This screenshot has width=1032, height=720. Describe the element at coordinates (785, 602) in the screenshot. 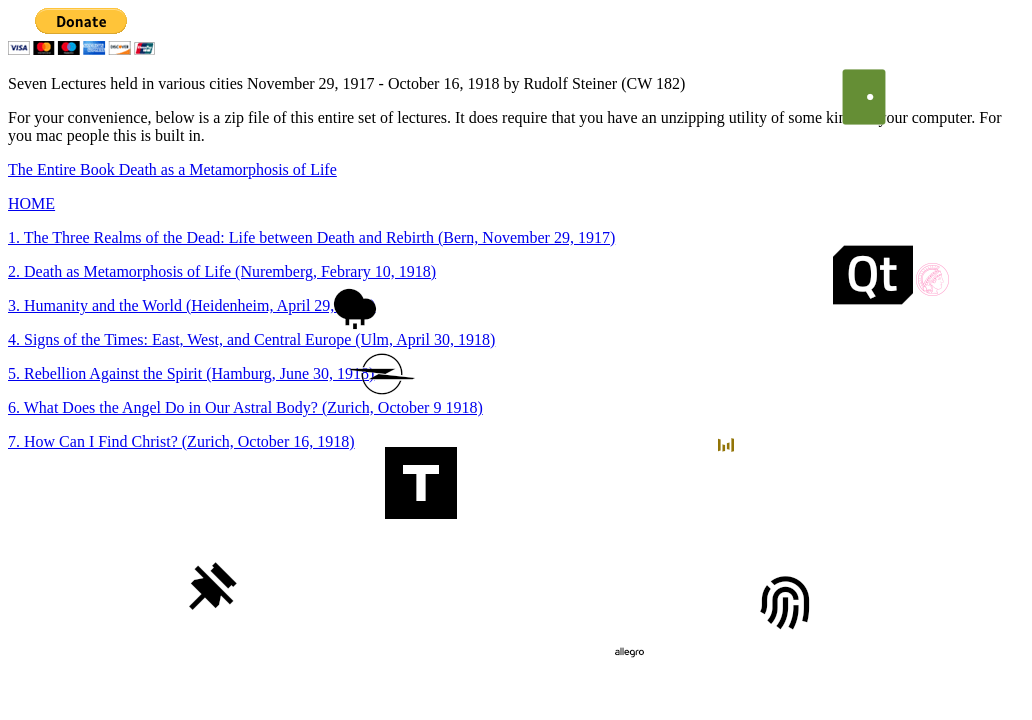

I see `authenticate using fingerprint recognition` at that location.